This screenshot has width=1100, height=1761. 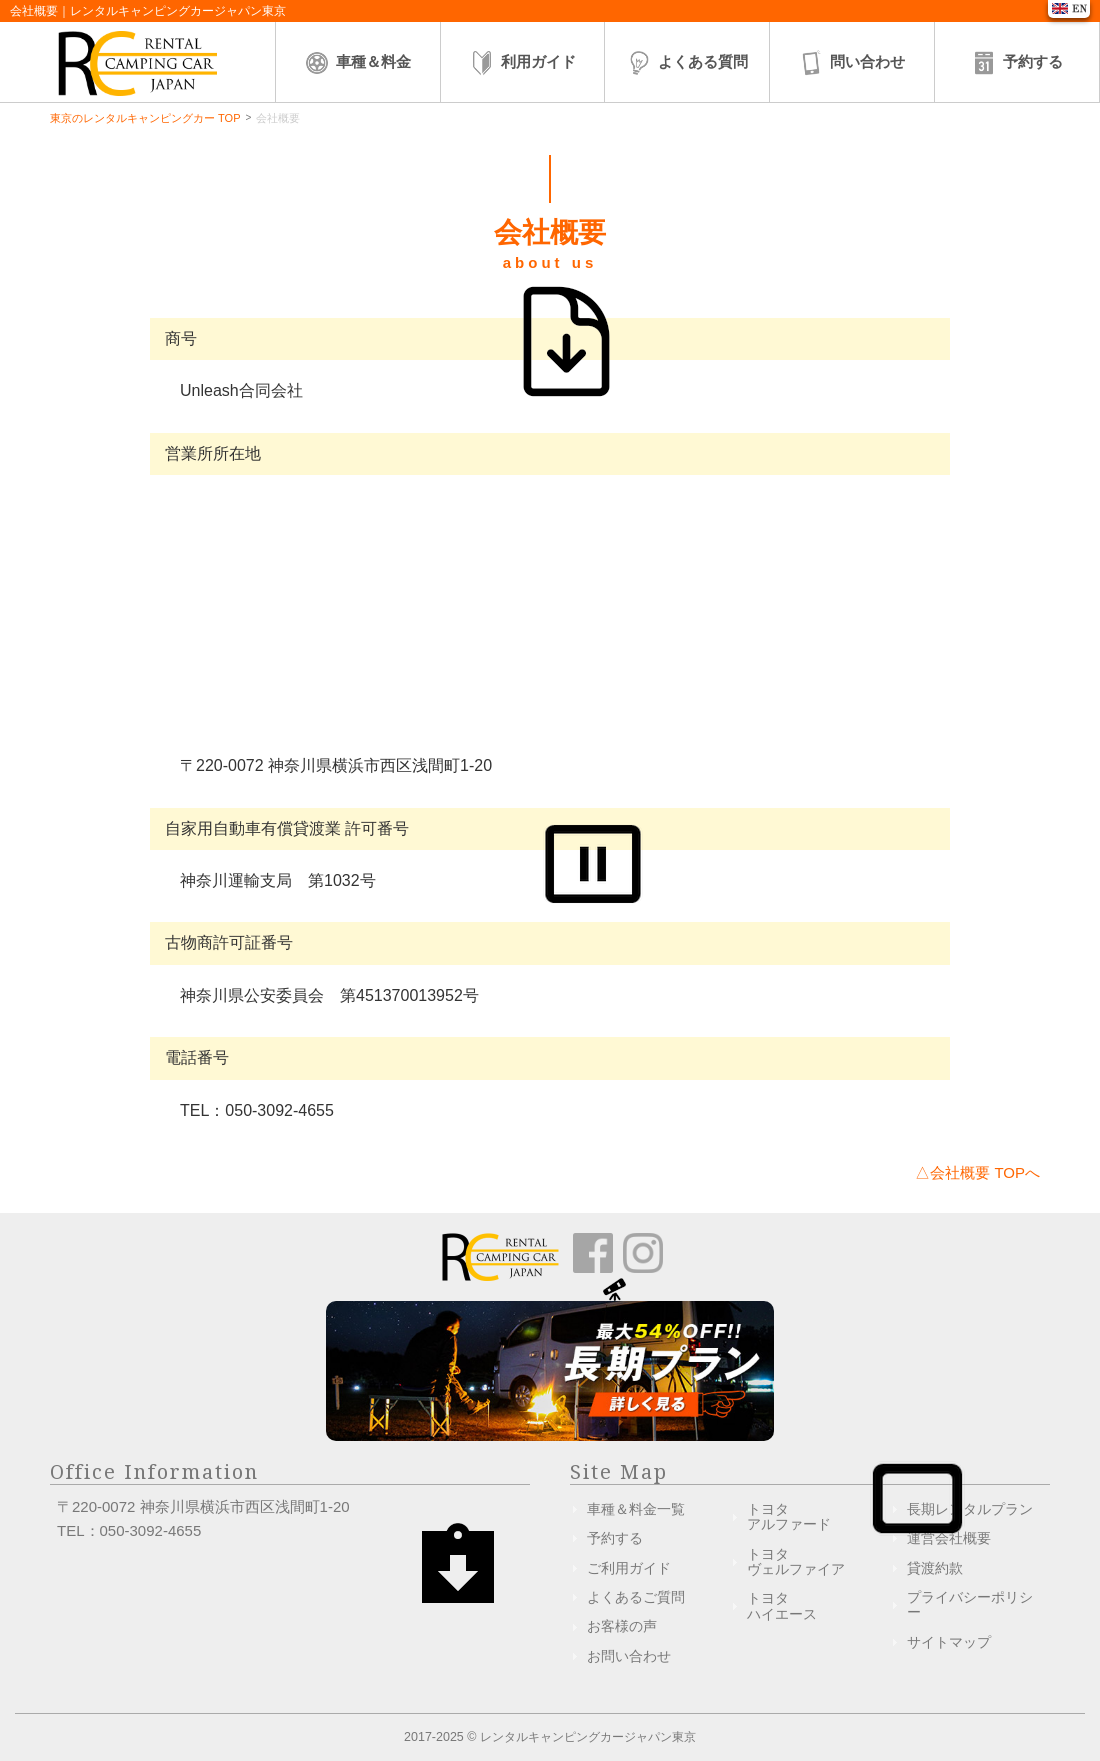 I want to click on pause an ongoing presentation, so click(x=593, y=864).